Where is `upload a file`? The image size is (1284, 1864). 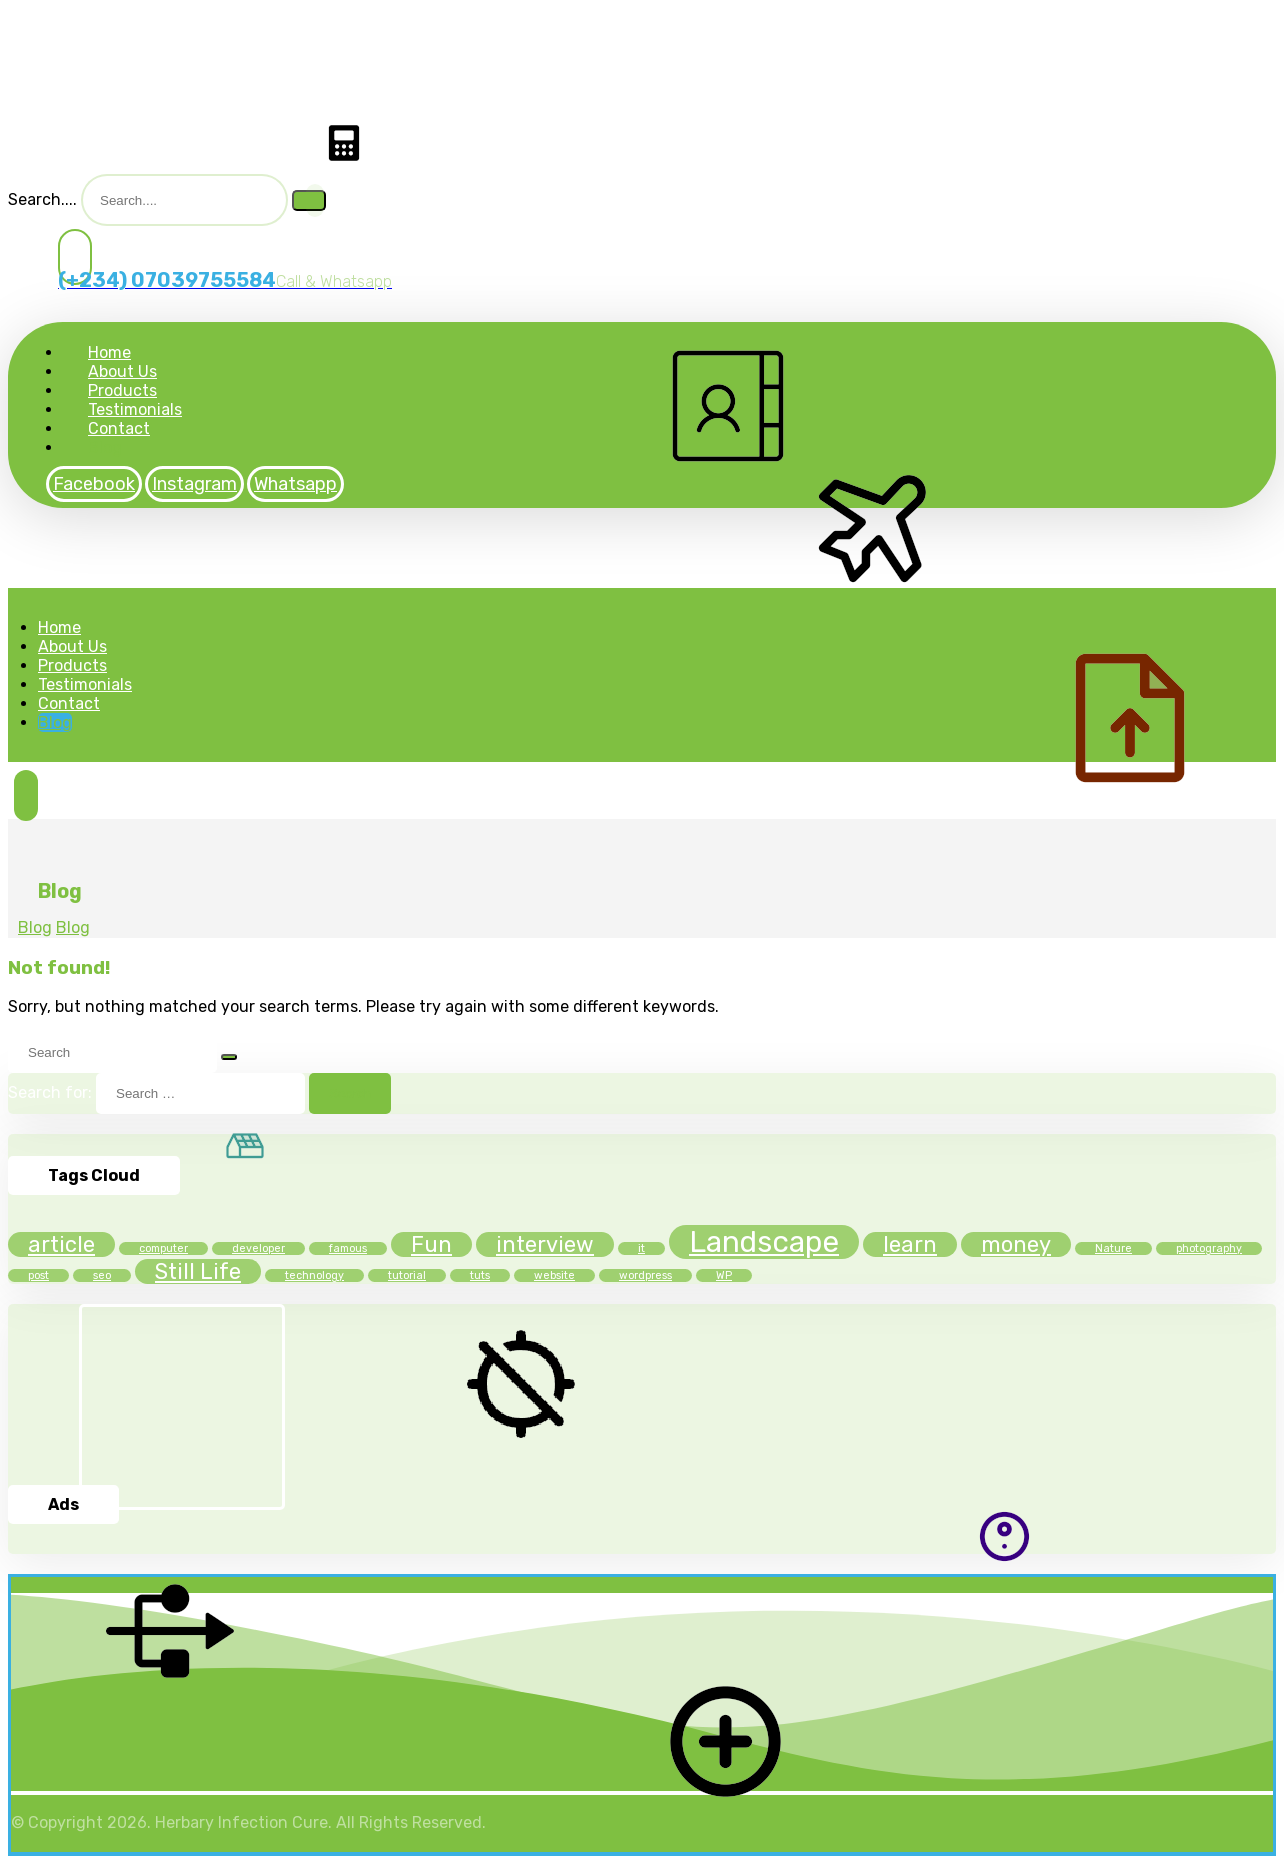
upload a file is located at coordinates (1130, 718).